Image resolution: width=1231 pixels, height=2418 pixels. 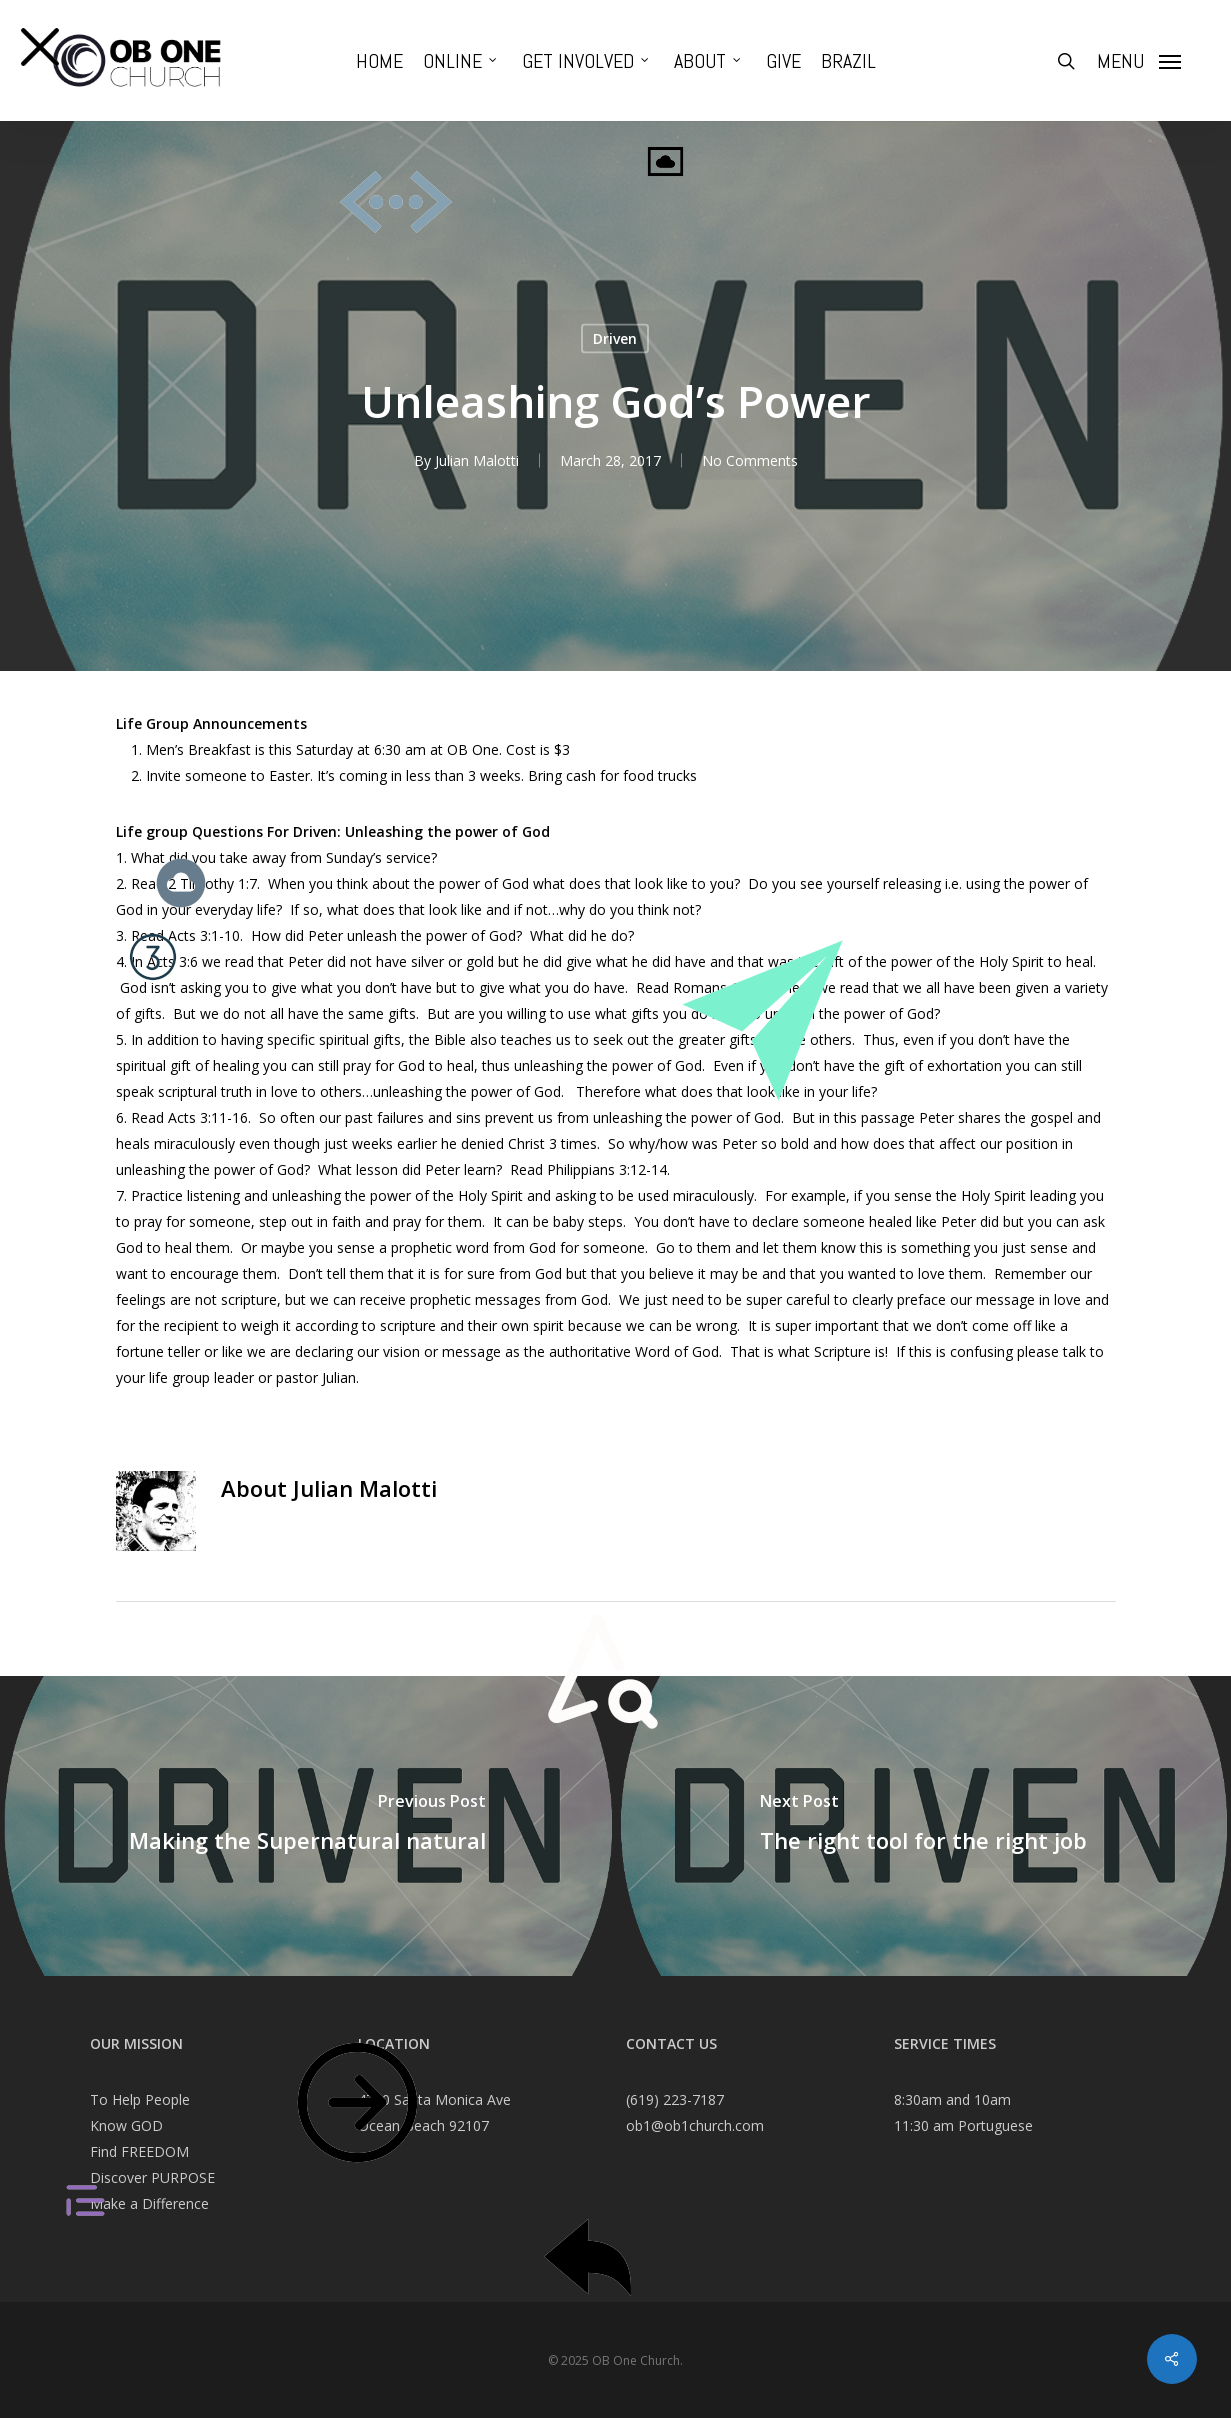 What do you see at coordinates (40, 47) in the screenshot?
I see `close the current window or dialog` at bounding box center [40, 47].